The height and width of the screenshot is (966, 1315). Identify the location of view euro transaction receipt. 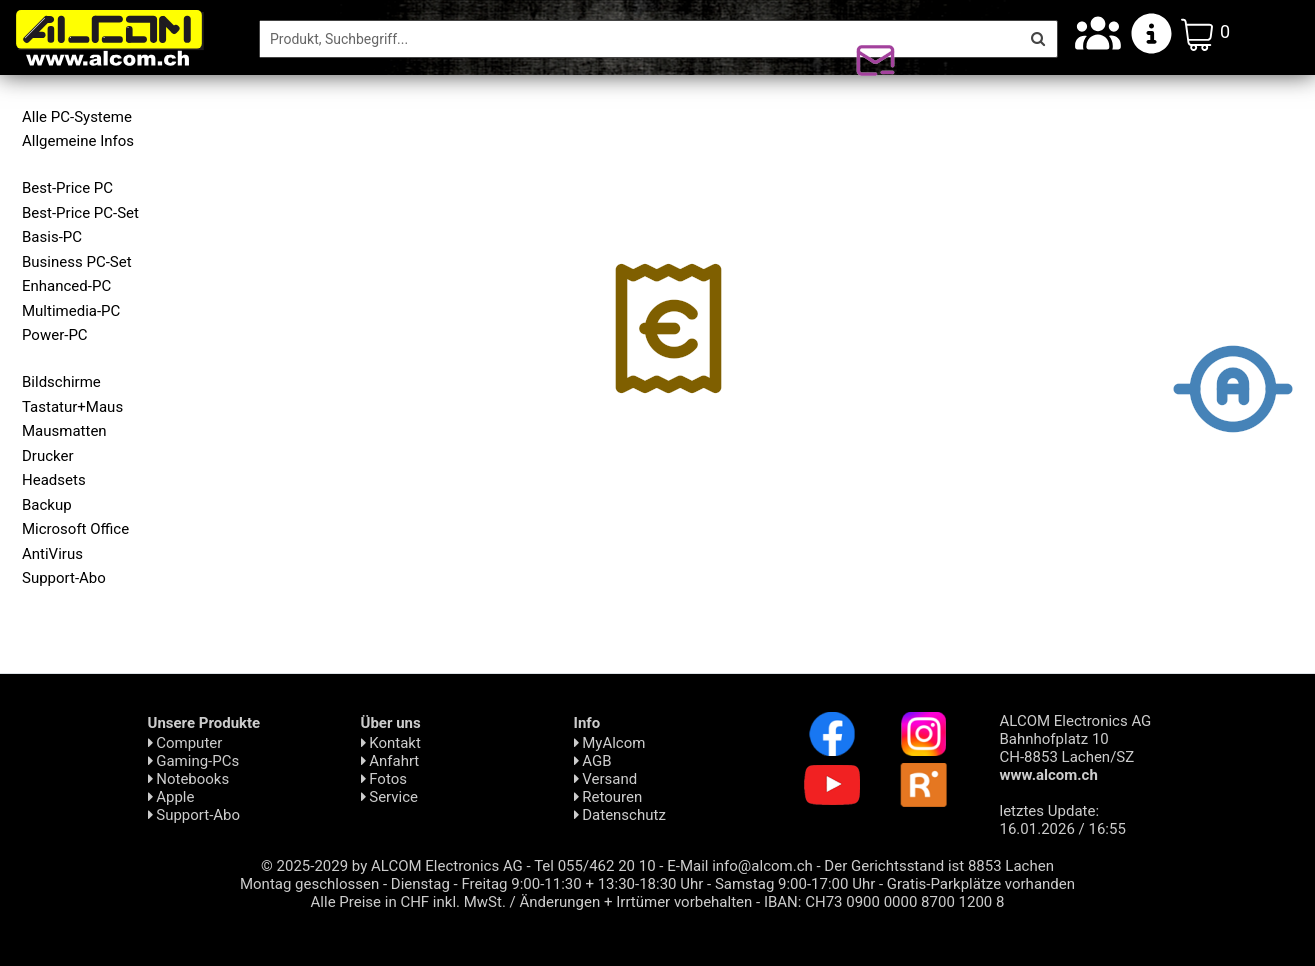
(668, 328).